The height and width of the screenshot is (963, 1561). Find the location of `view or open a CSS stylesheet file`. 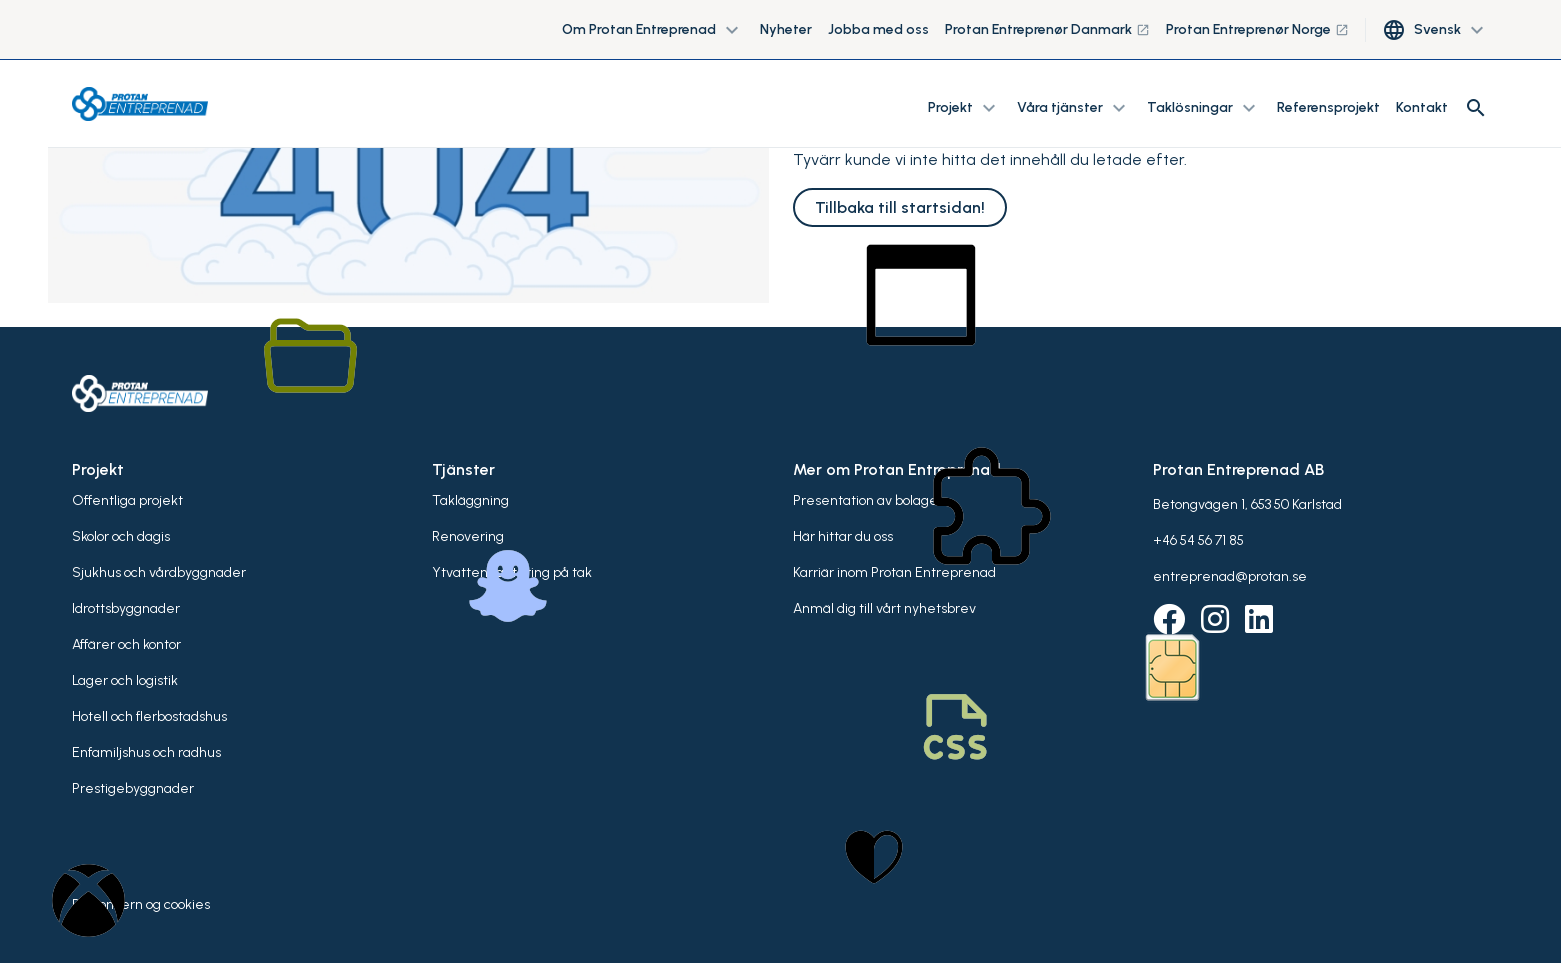

view or open a CSS stylesheet file is located at coordinates (956, 729).